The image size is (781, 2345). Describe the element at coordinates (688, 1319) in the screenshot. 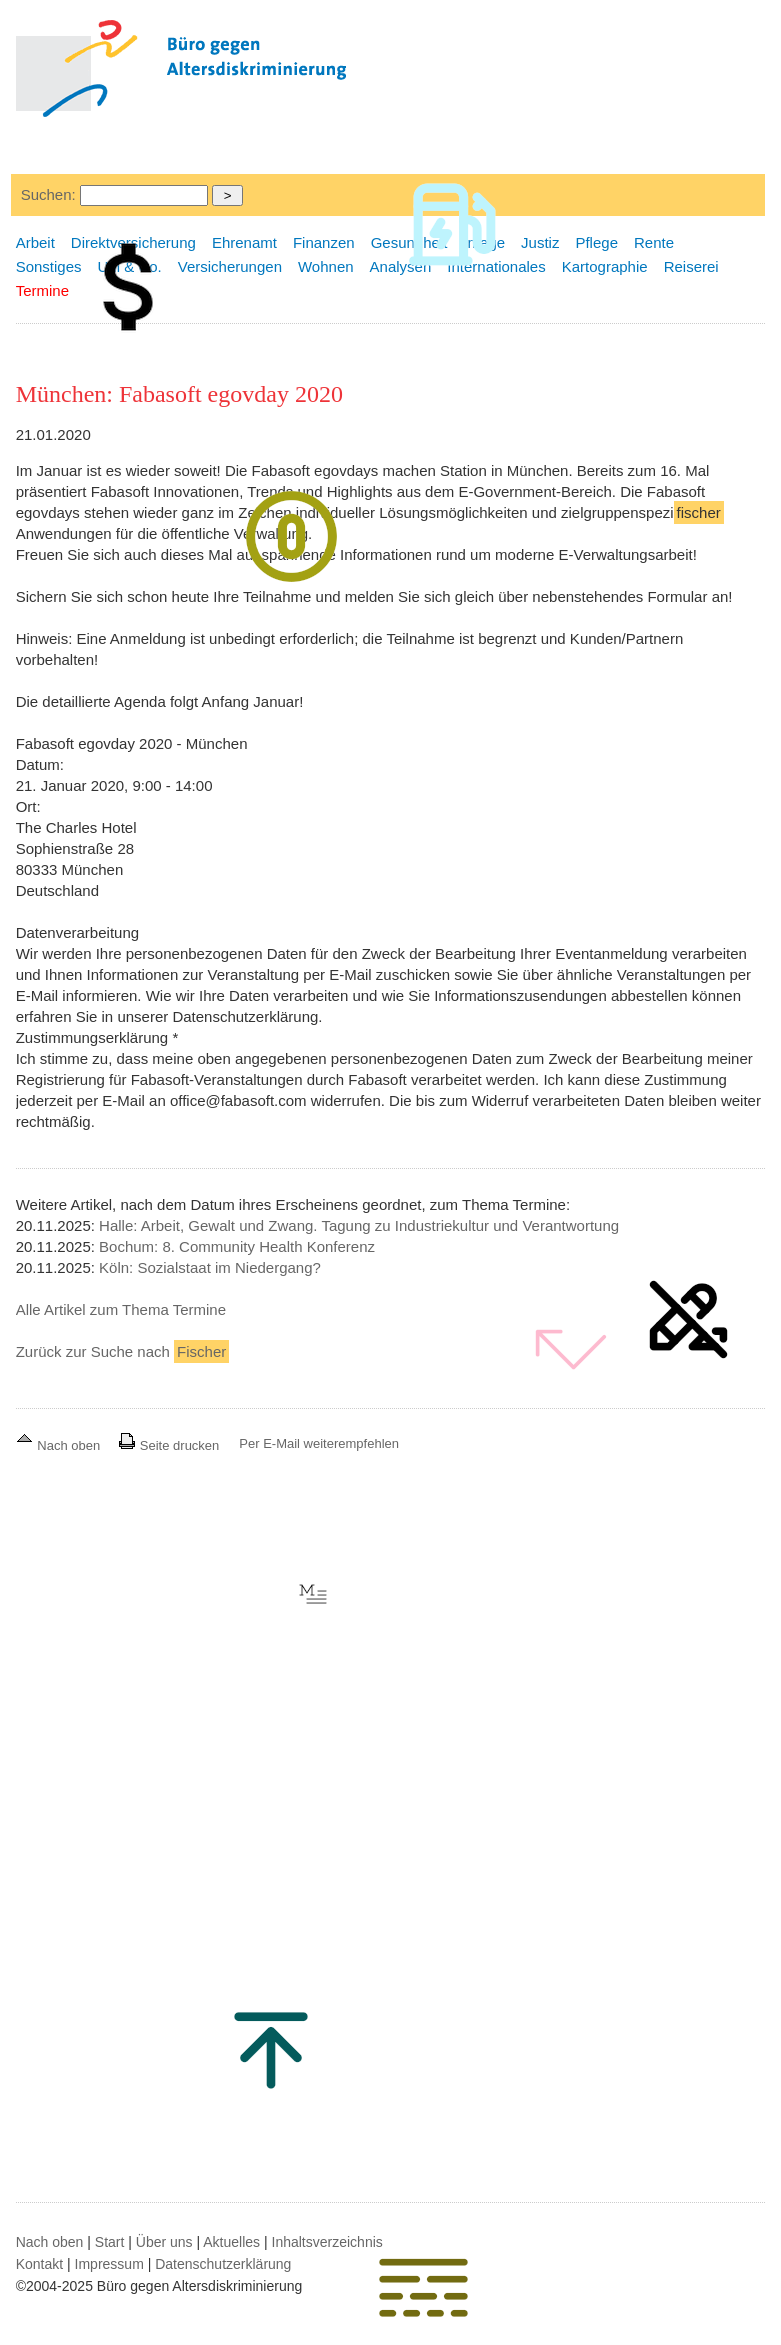

I see `disable text highlighting mode` at that location.